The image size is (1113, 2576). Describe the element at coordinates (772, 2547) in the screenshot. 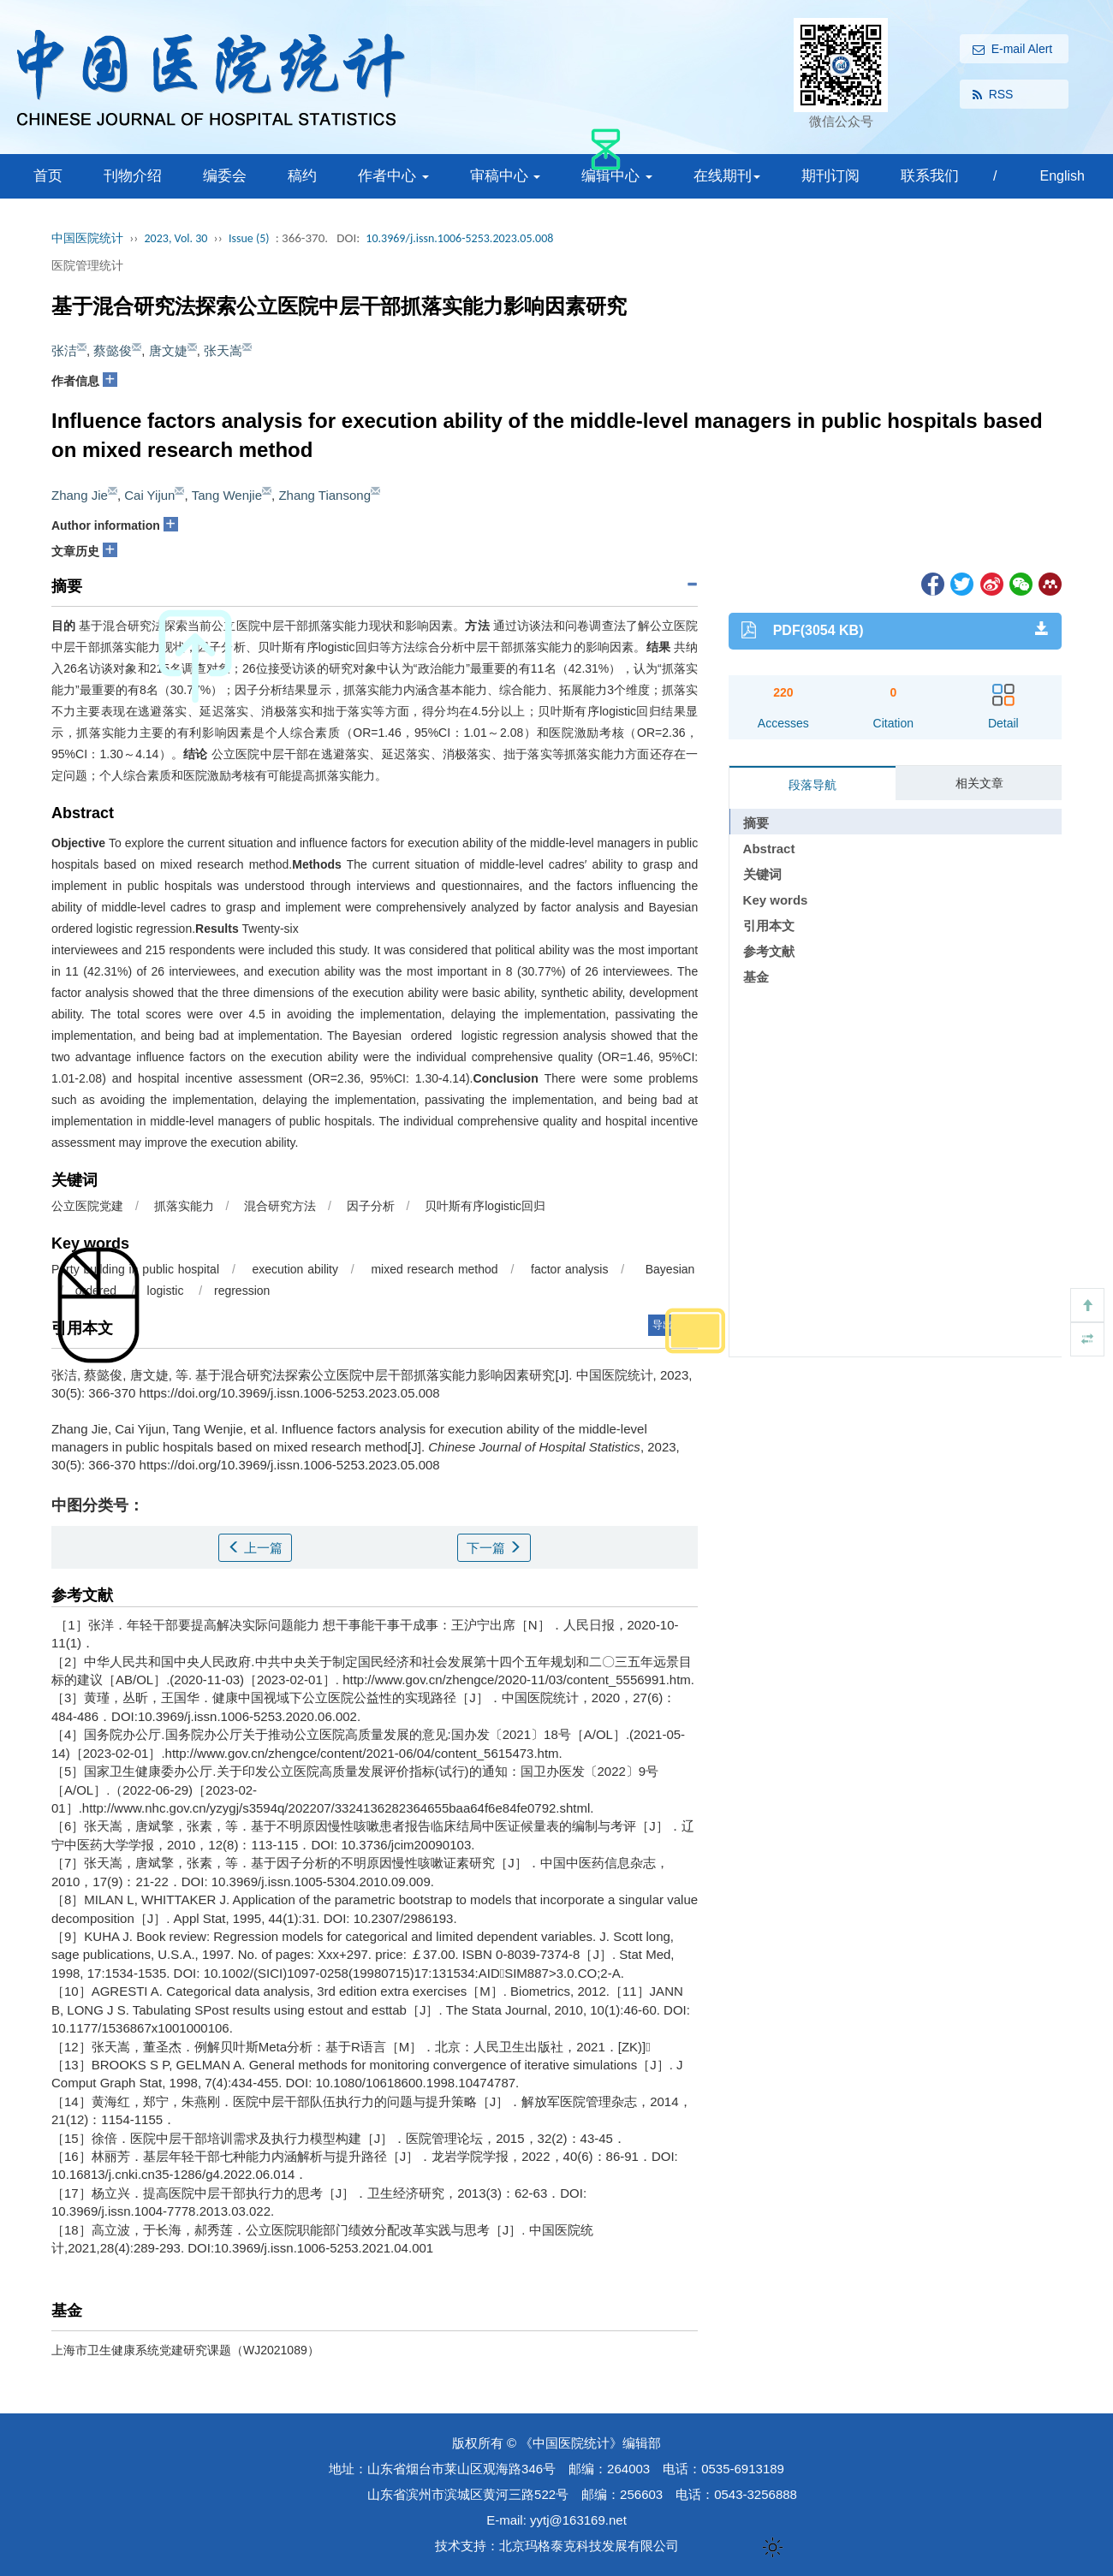

I see `toggle light mode or increase brightness` at that location.